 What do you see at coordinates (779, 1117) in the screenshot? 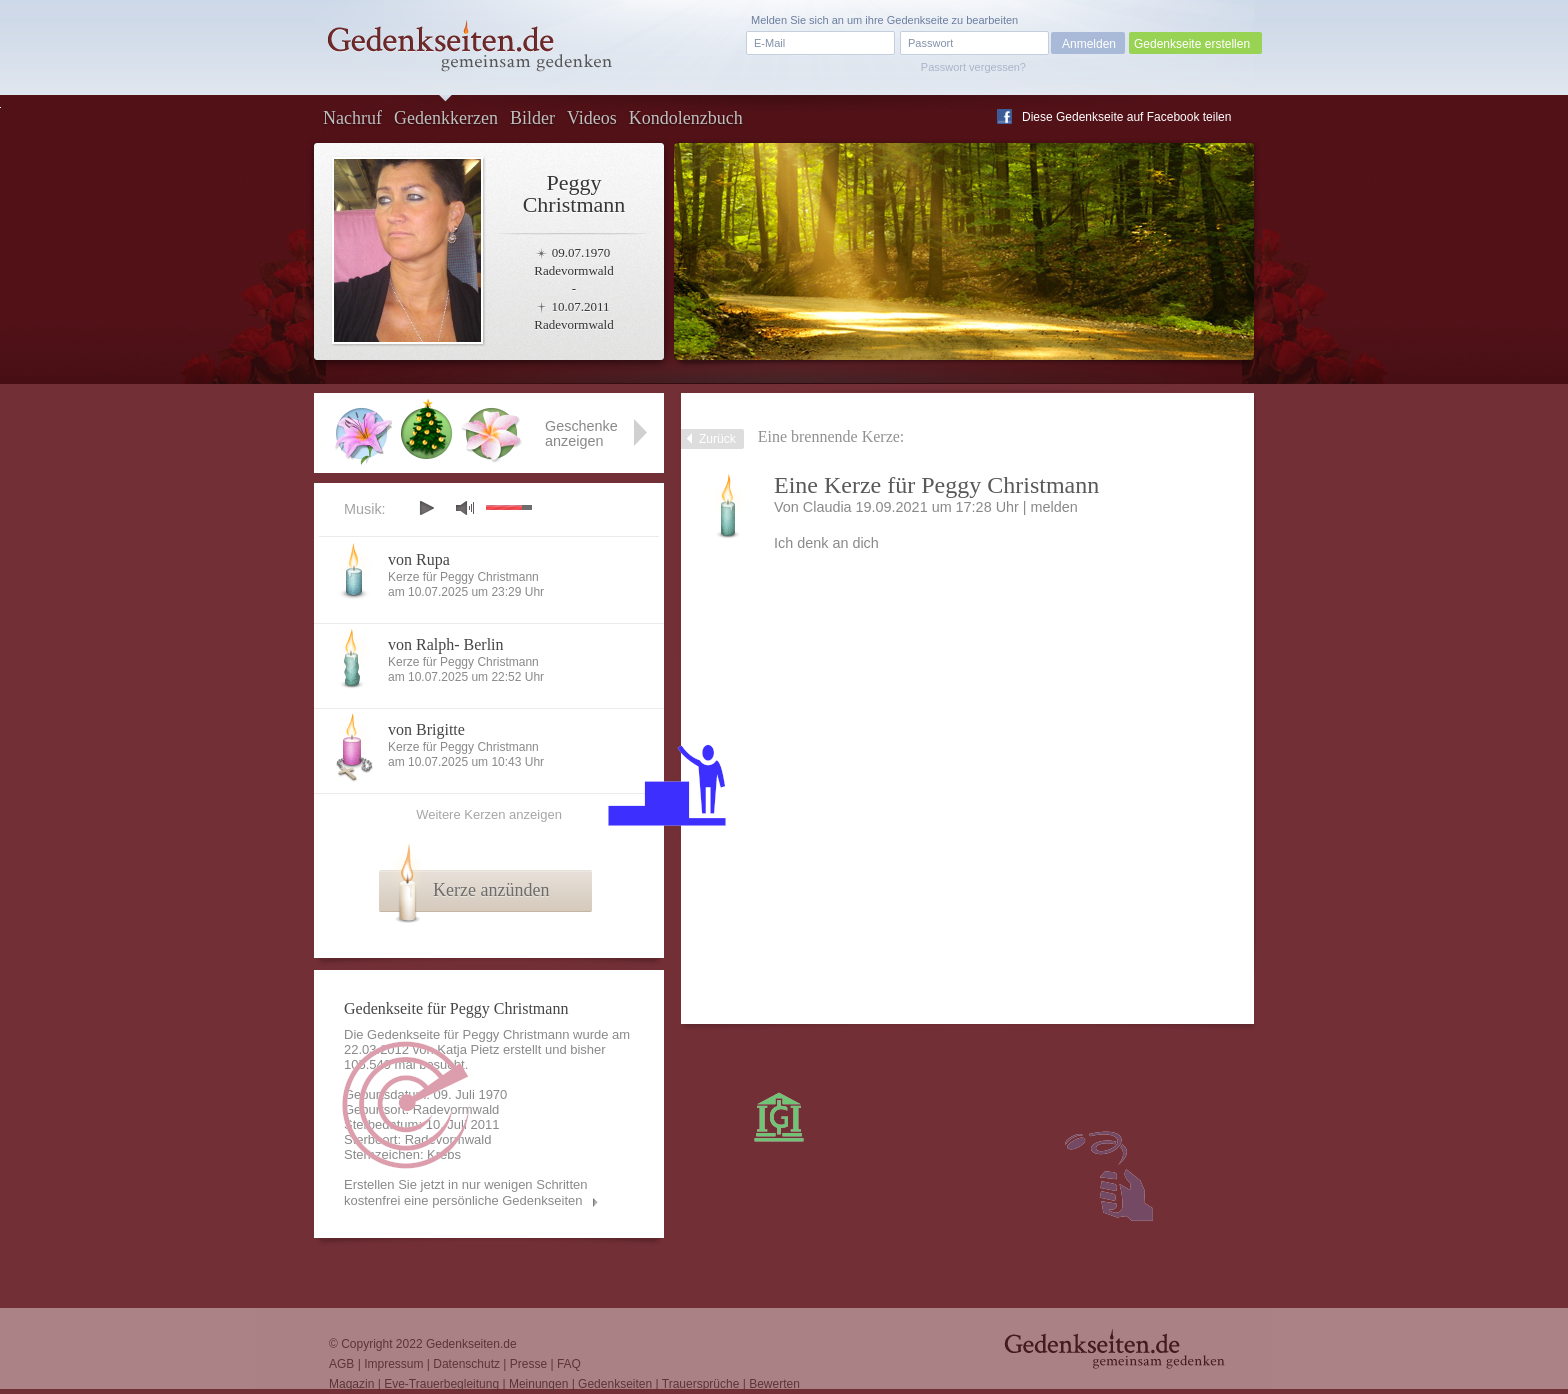
I see `access banking or financial services` at bounding box center [779, 1117].